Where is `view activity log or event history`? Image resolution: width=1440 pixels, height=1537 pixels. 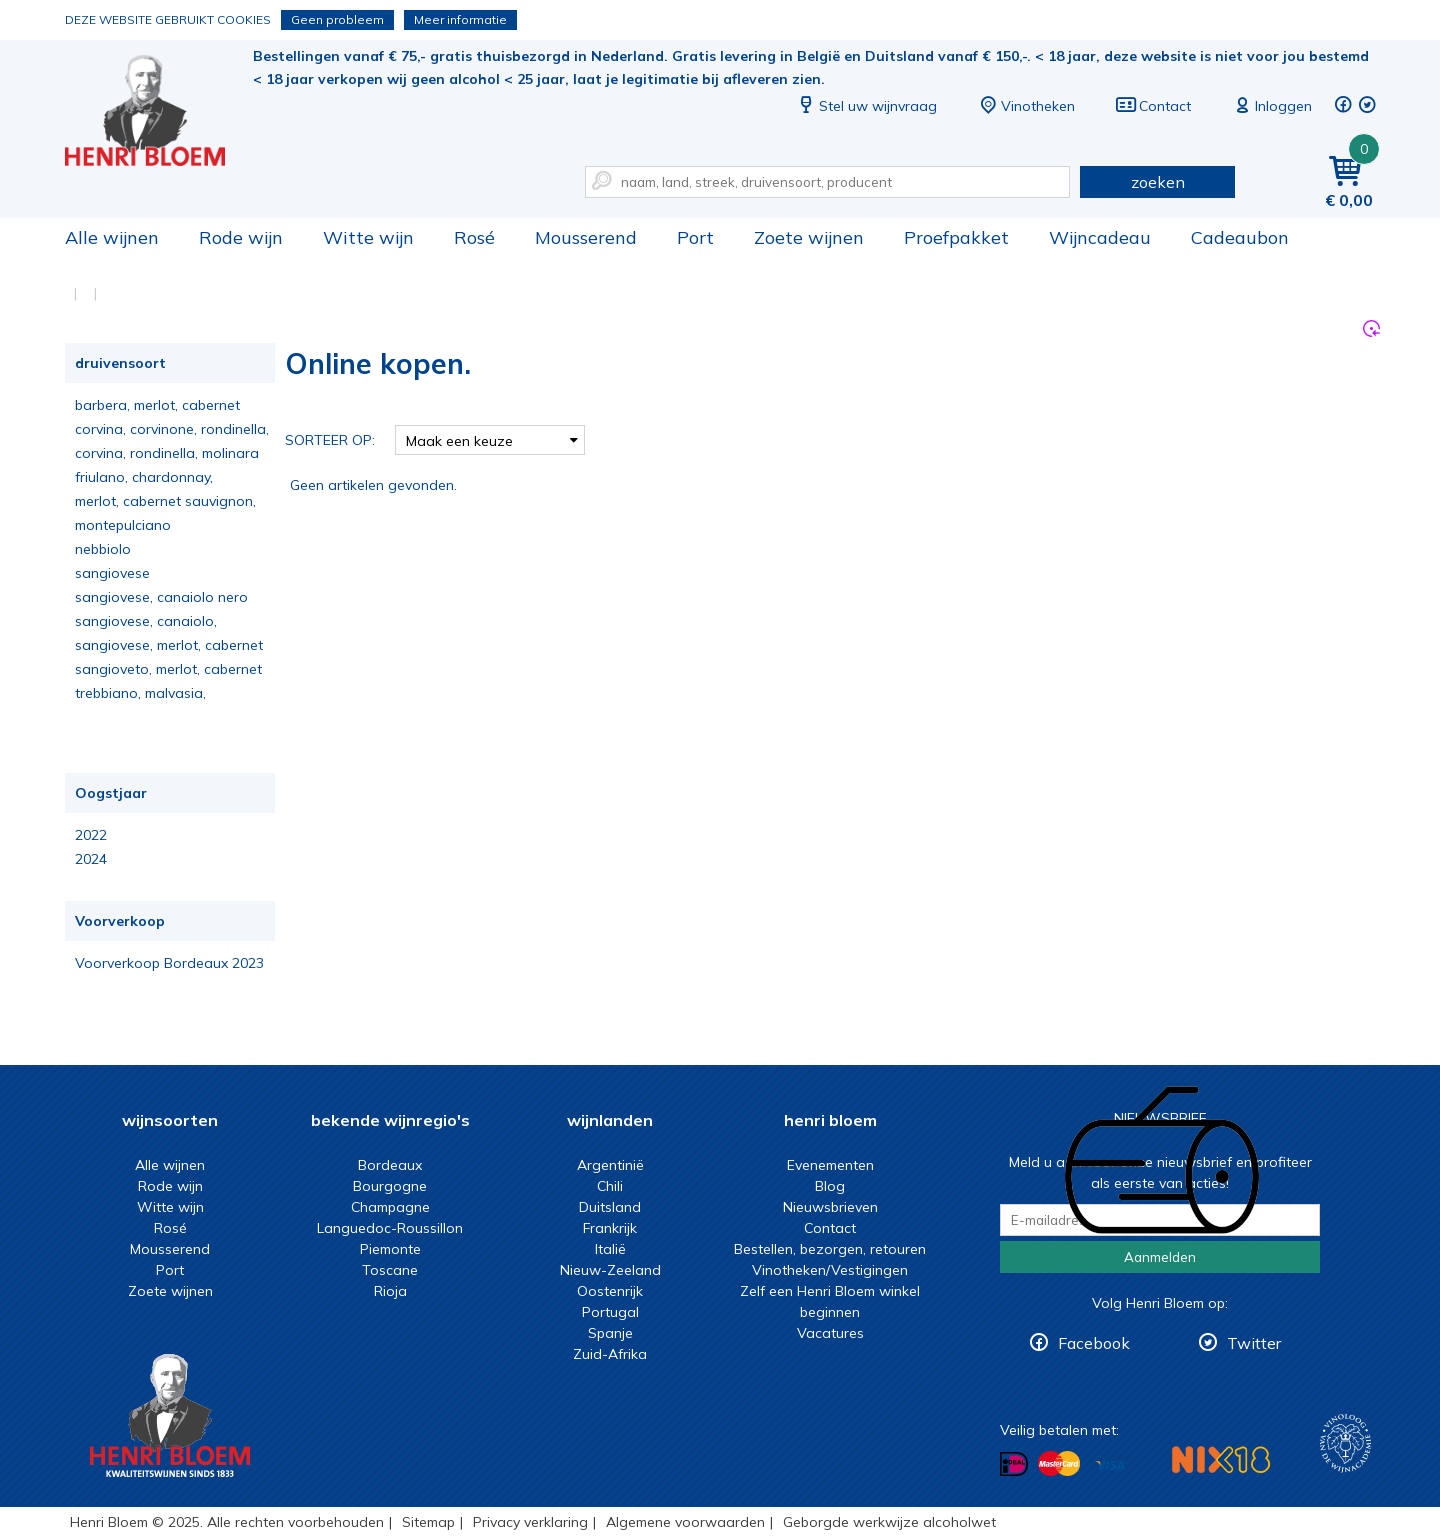 view activity log or event history is located at coordinates (1162, 1170).